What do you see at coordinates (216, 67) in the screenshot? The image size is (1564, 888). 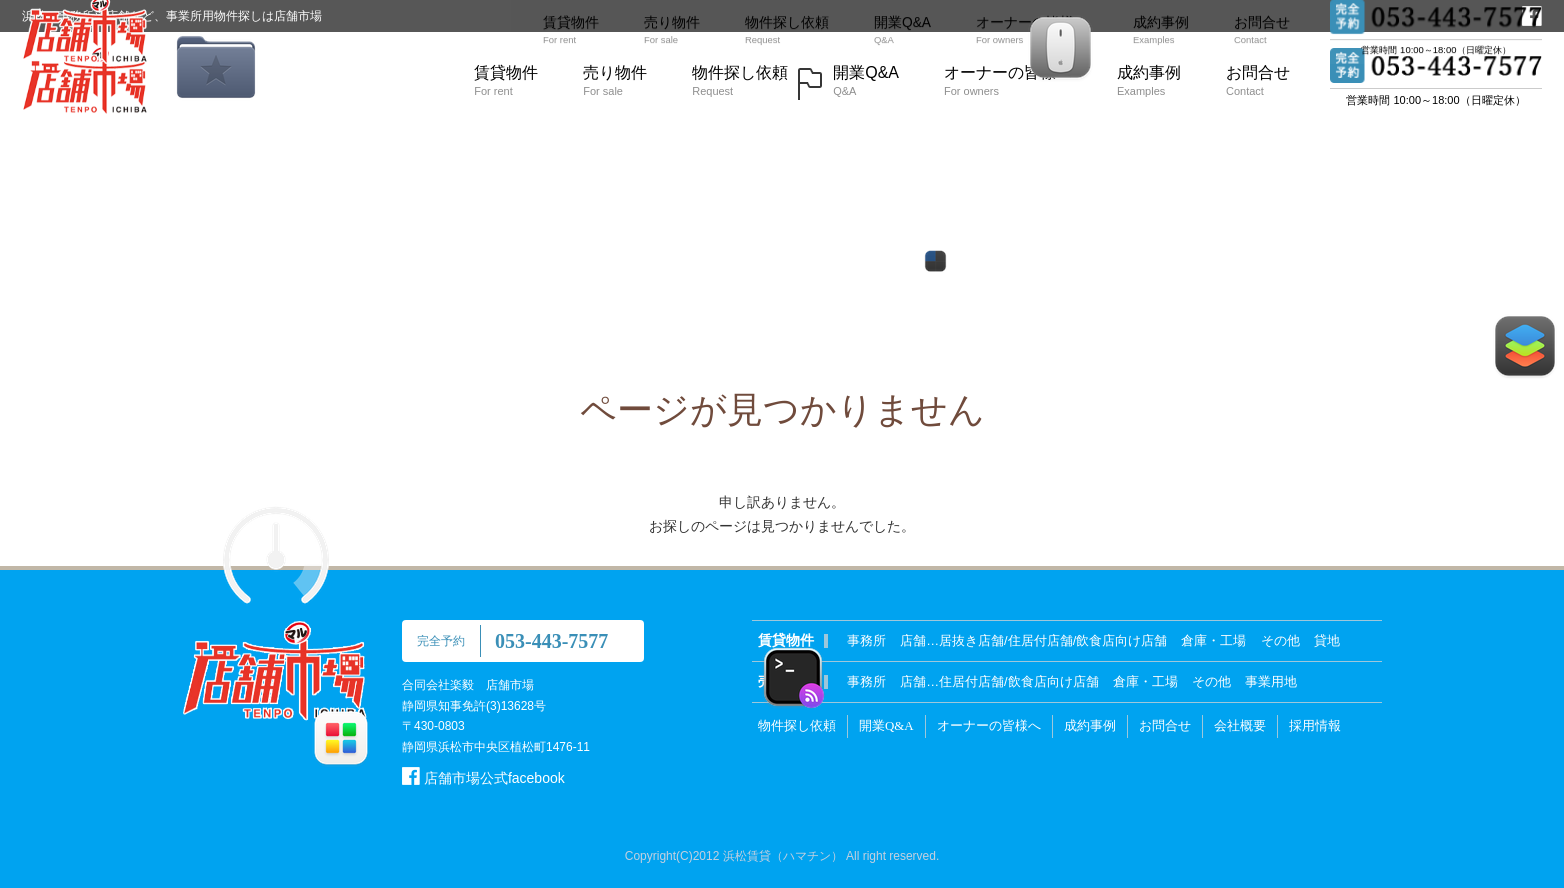 I see `open bookmarked or favorite files` at bounding box center [216, 67].